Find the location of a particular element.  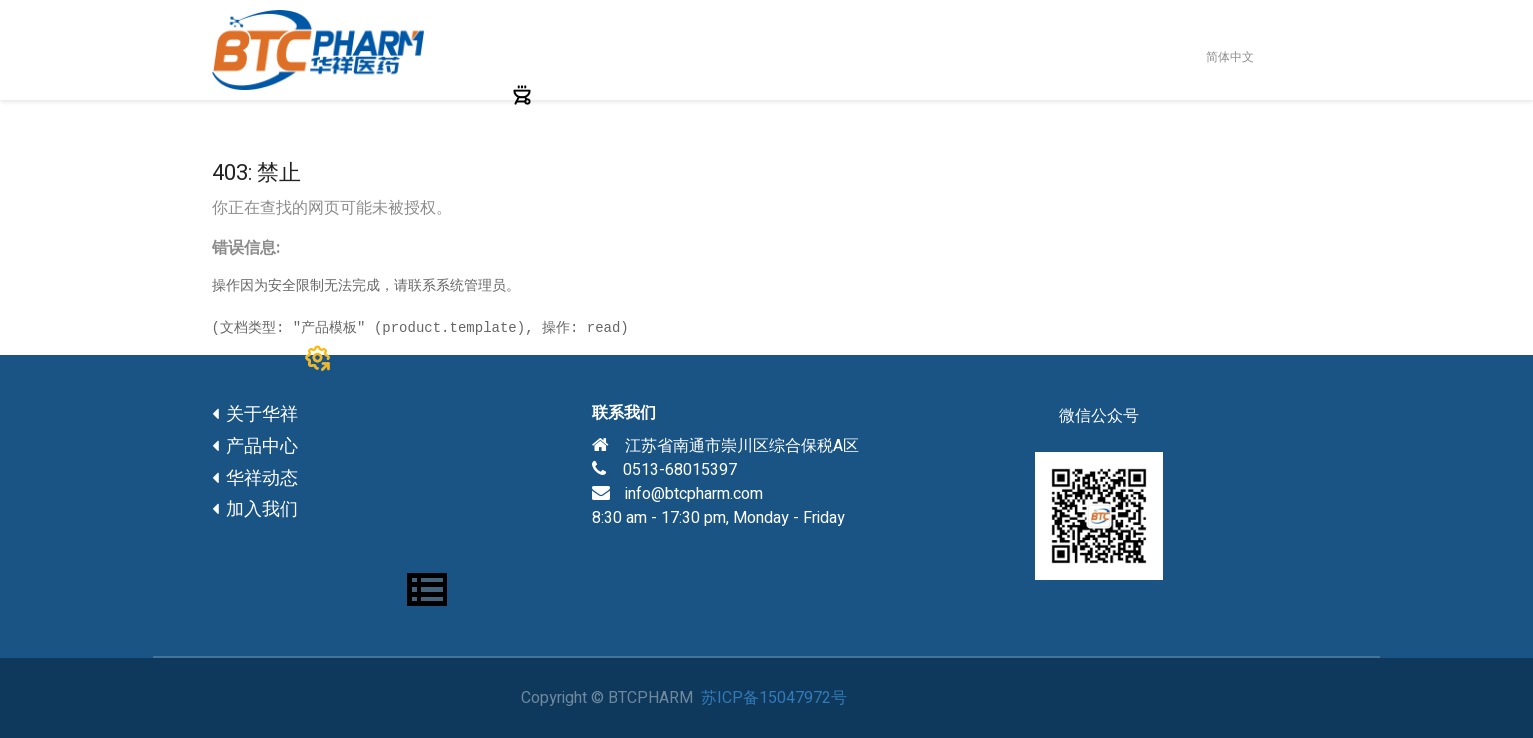

share app or system settings is located at coordinates (317, 357).